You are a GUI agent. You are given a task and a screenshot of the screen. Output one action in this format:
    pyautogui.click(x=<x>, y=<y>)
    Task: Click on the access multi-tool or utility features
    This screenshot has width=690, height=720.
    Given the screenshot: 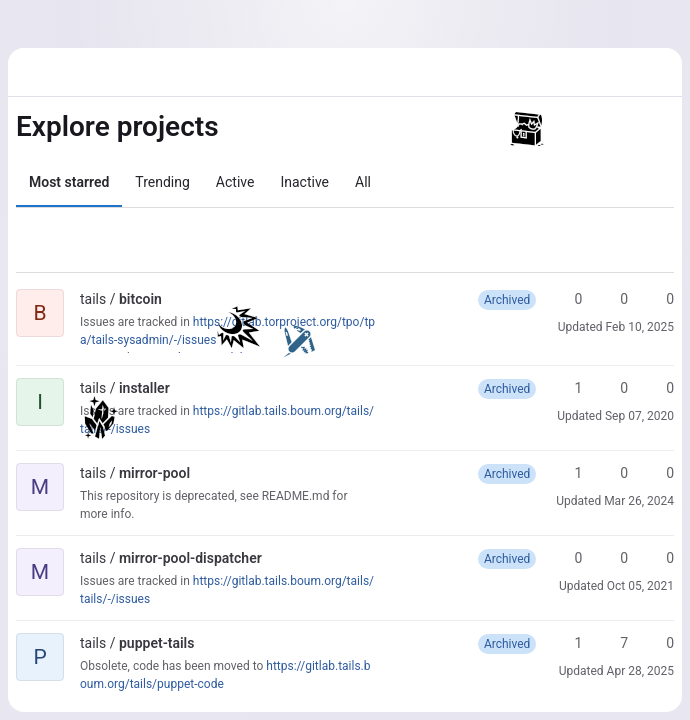 What is the action you would take?
    pyautogui.click(x=299, y=341)
    